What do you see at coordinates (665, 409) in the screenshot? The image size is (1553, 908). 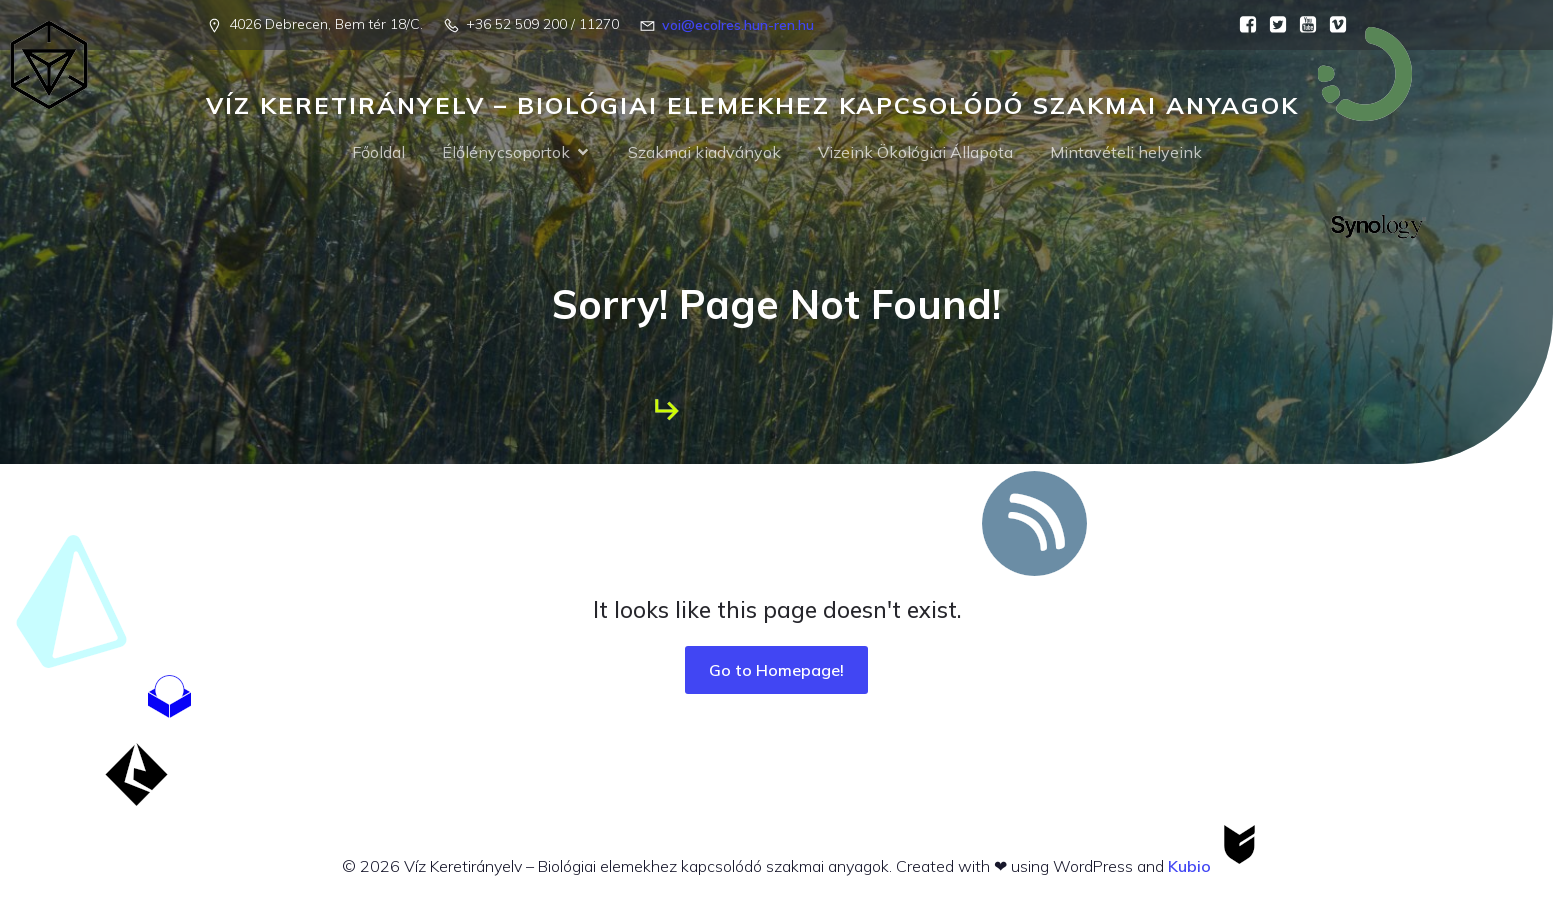 I see `reply to a message or comment` at bounding box center [665, 409].